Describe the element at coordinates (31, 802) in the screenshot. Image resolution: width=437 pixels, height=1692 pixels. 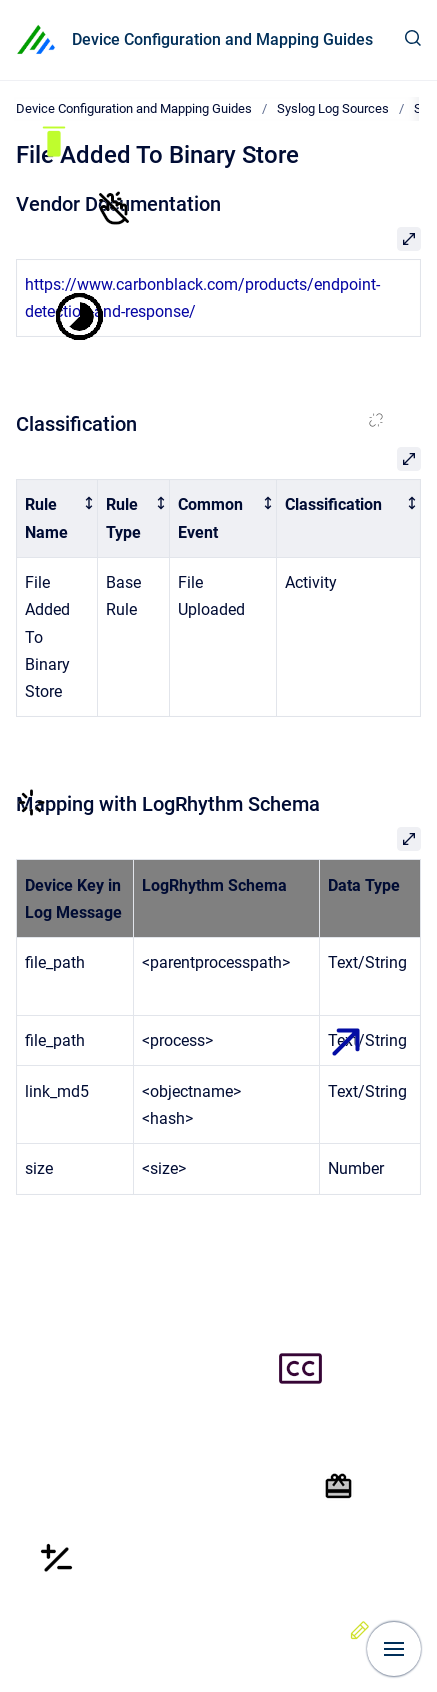
I see `indicates loading or processing in progress` at that location.